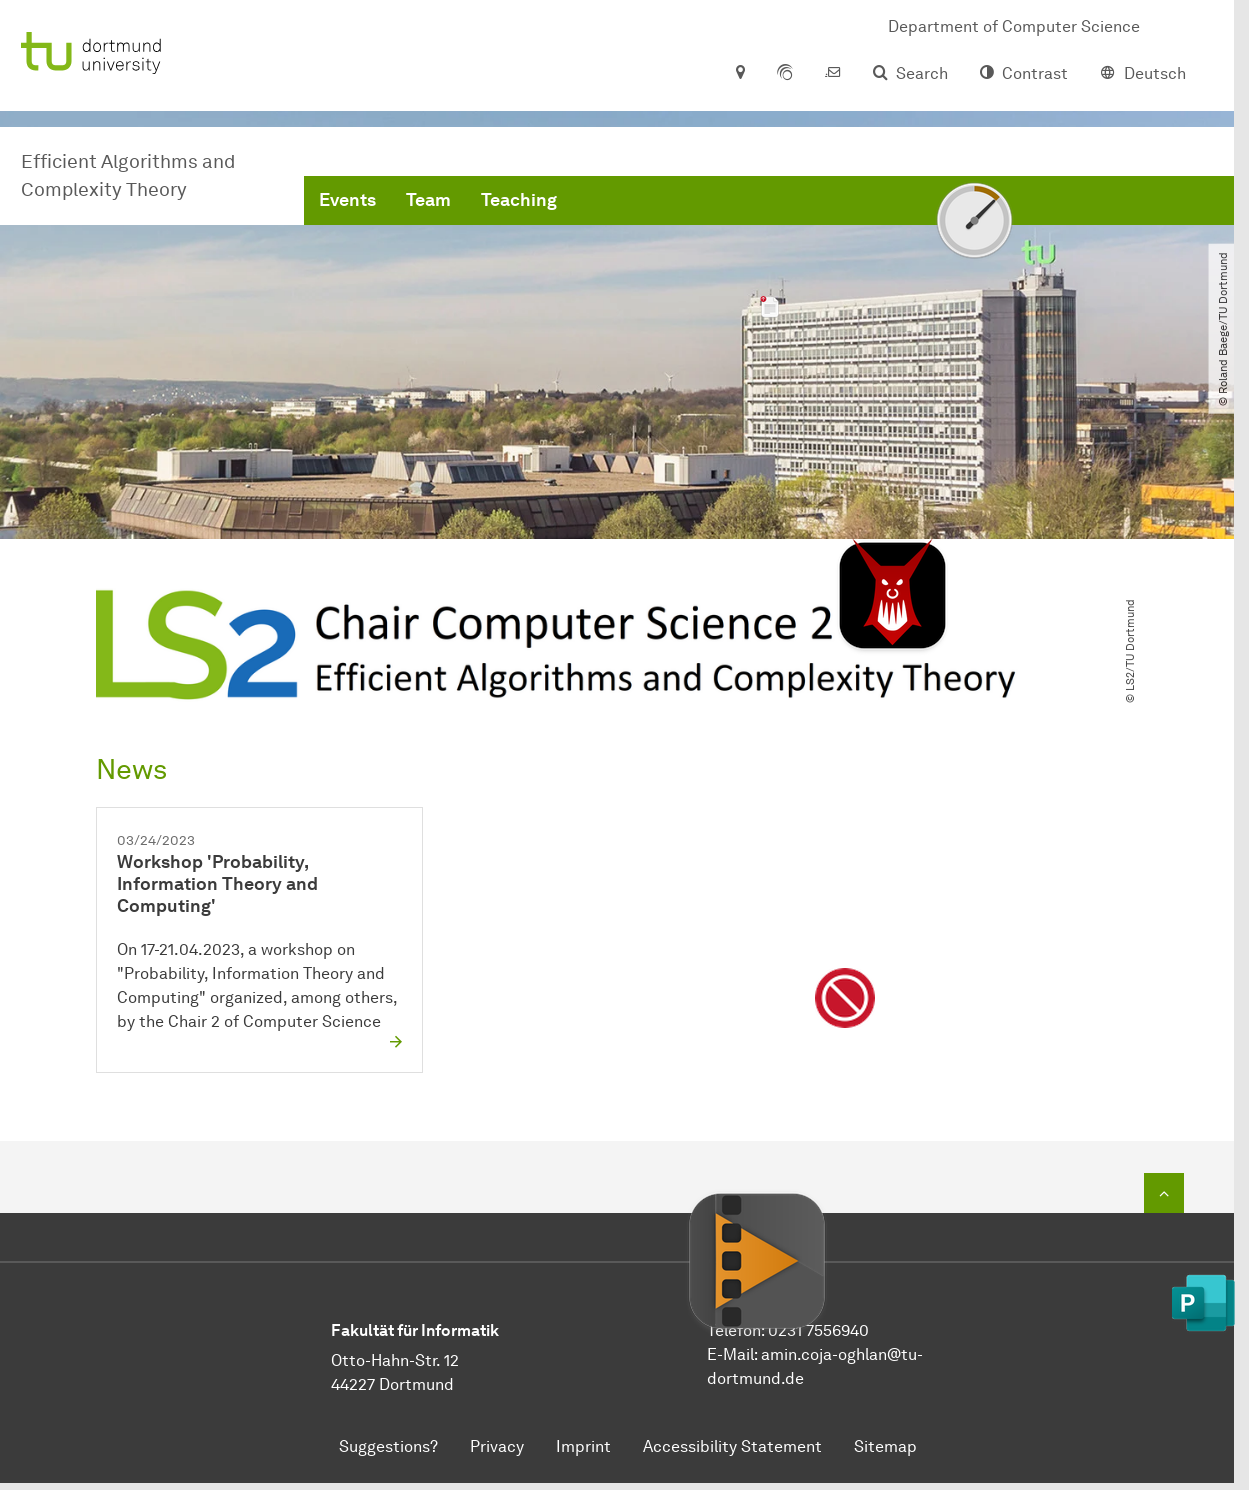  Describe the element at coordinates (1204, 1303) in the screenshot. I see `open Microsoft Publisher application` at that location.